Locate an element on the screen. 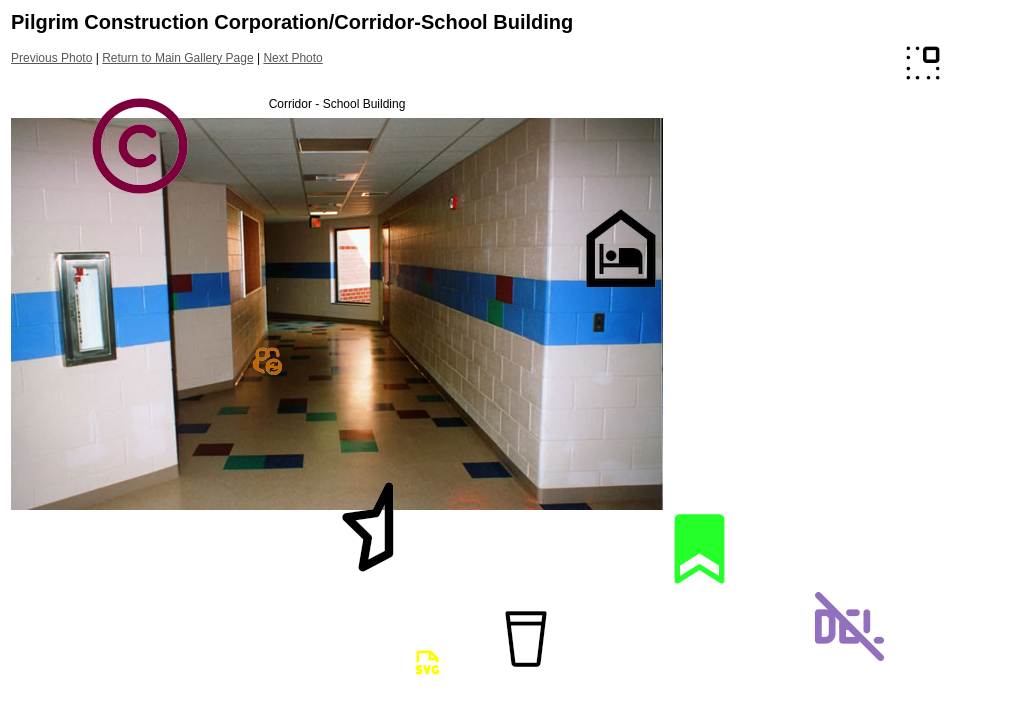 Image resolution: width=1024 pixels, height=720 pixels. indicates a partial or half-star rating is located at coordinates (389, 529).